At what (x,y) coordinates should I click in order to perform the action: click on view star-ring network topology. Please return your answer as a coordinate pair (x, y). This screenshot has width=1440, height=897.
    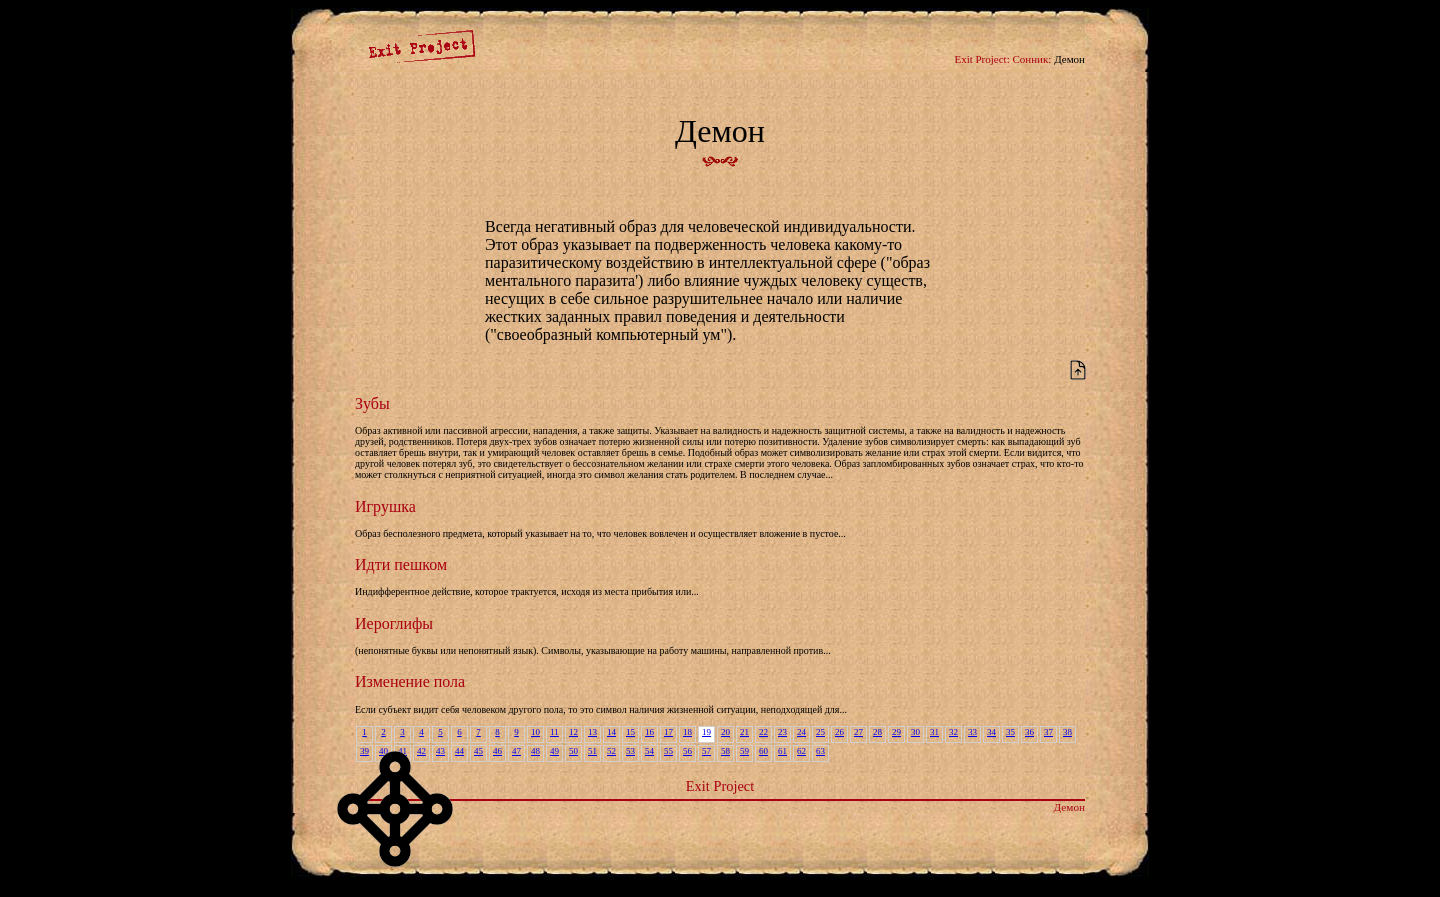
    Looking at the image, I should click on (395, 809).